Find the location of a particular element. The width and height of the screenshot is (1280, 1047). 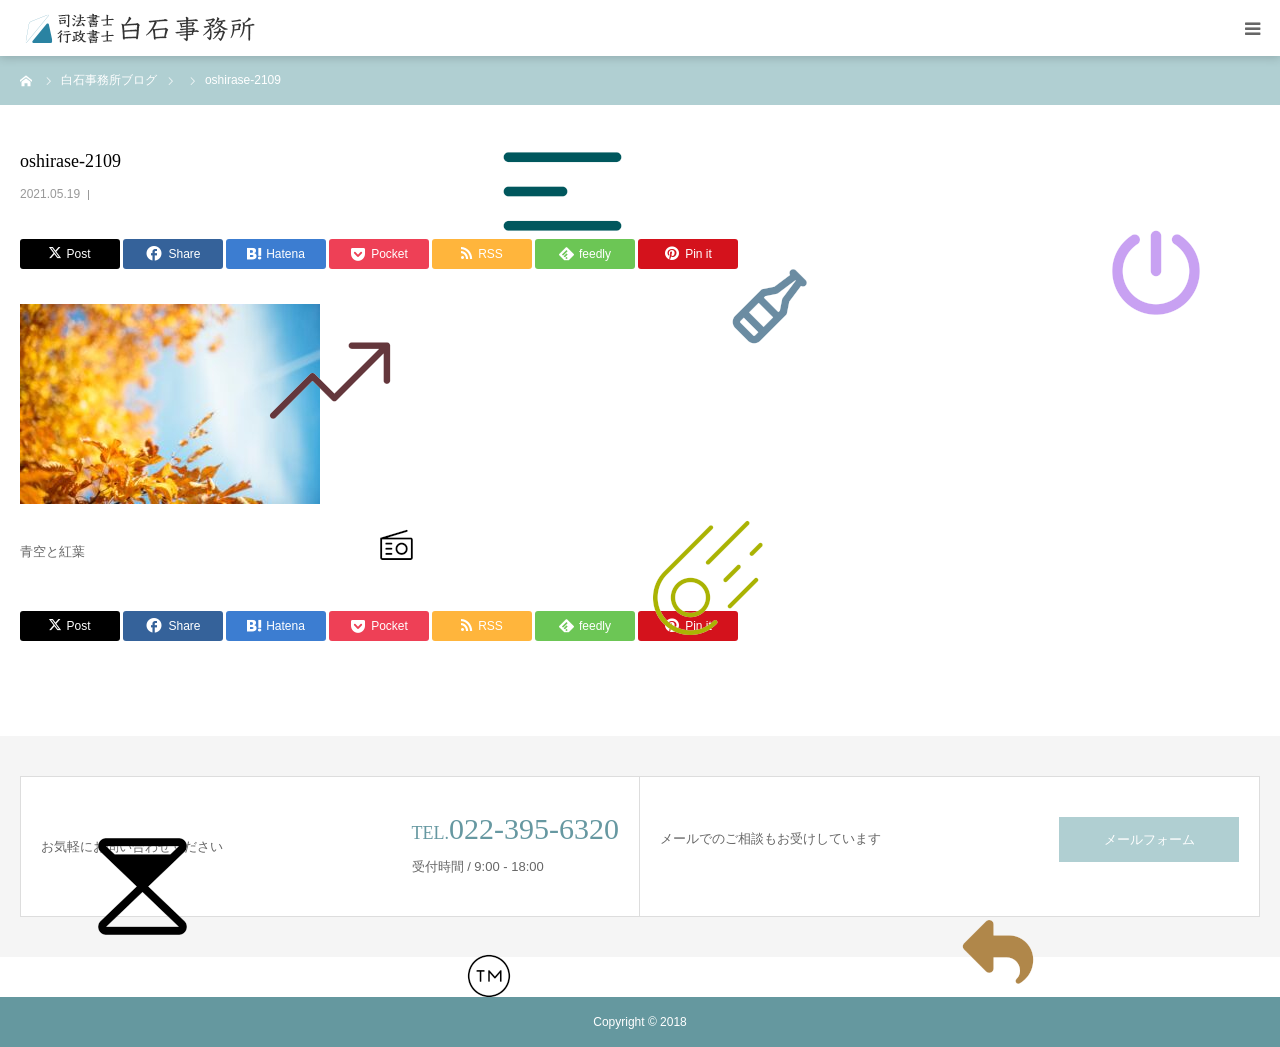

indicates trademarked content or branding is located at coordinates (489, 976).